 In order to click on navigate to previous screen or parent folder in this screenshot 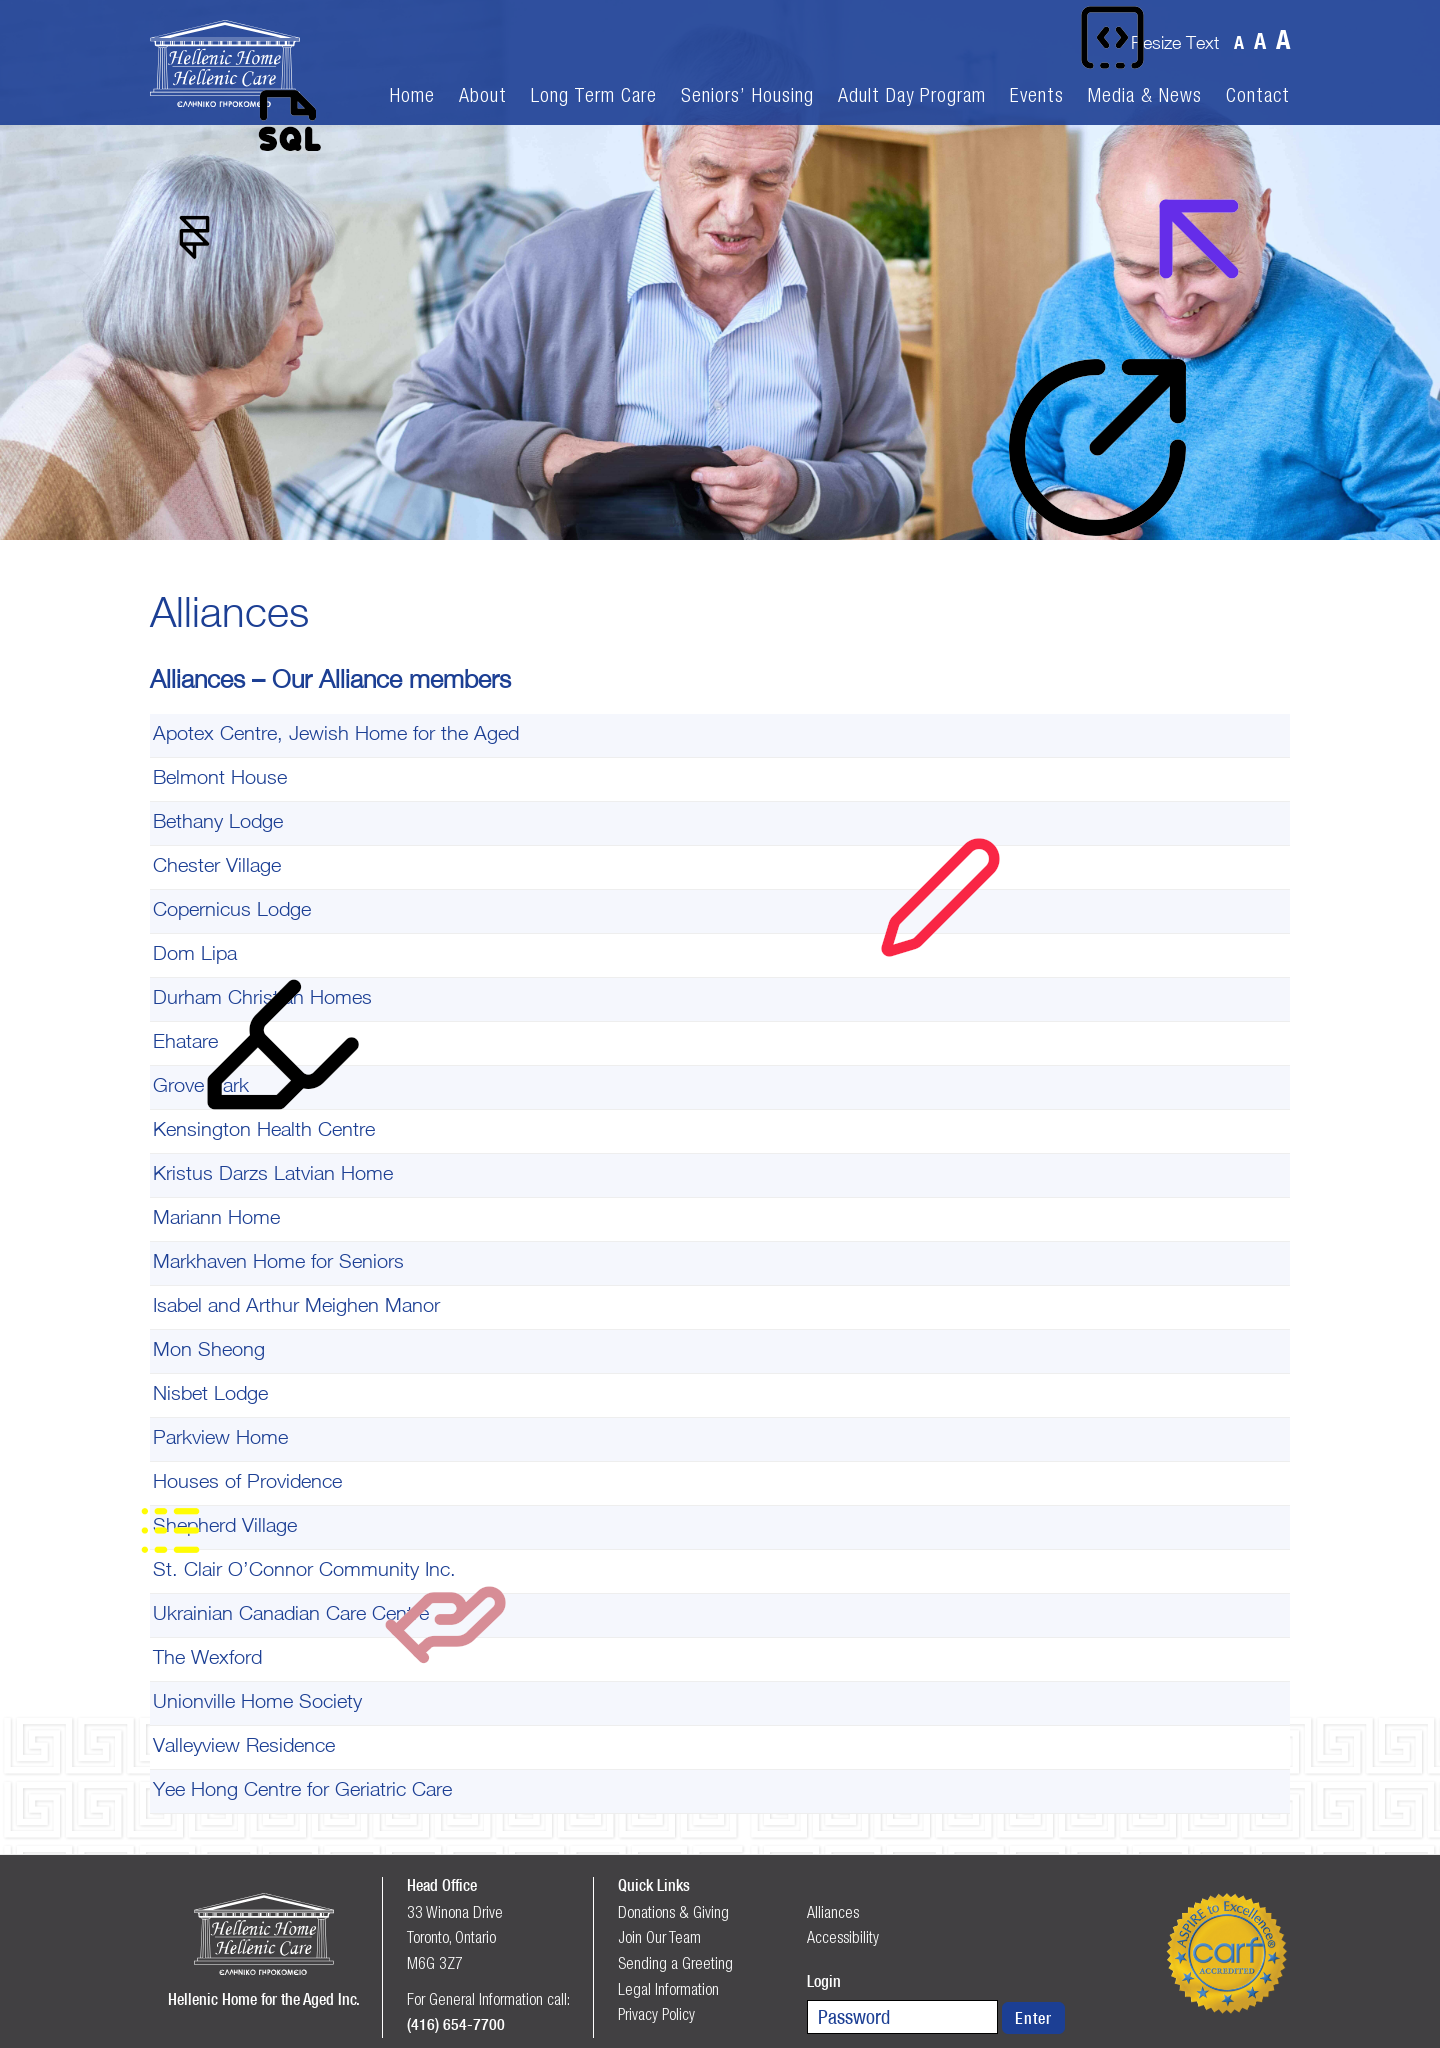, I will do `click(1199, 239)`.